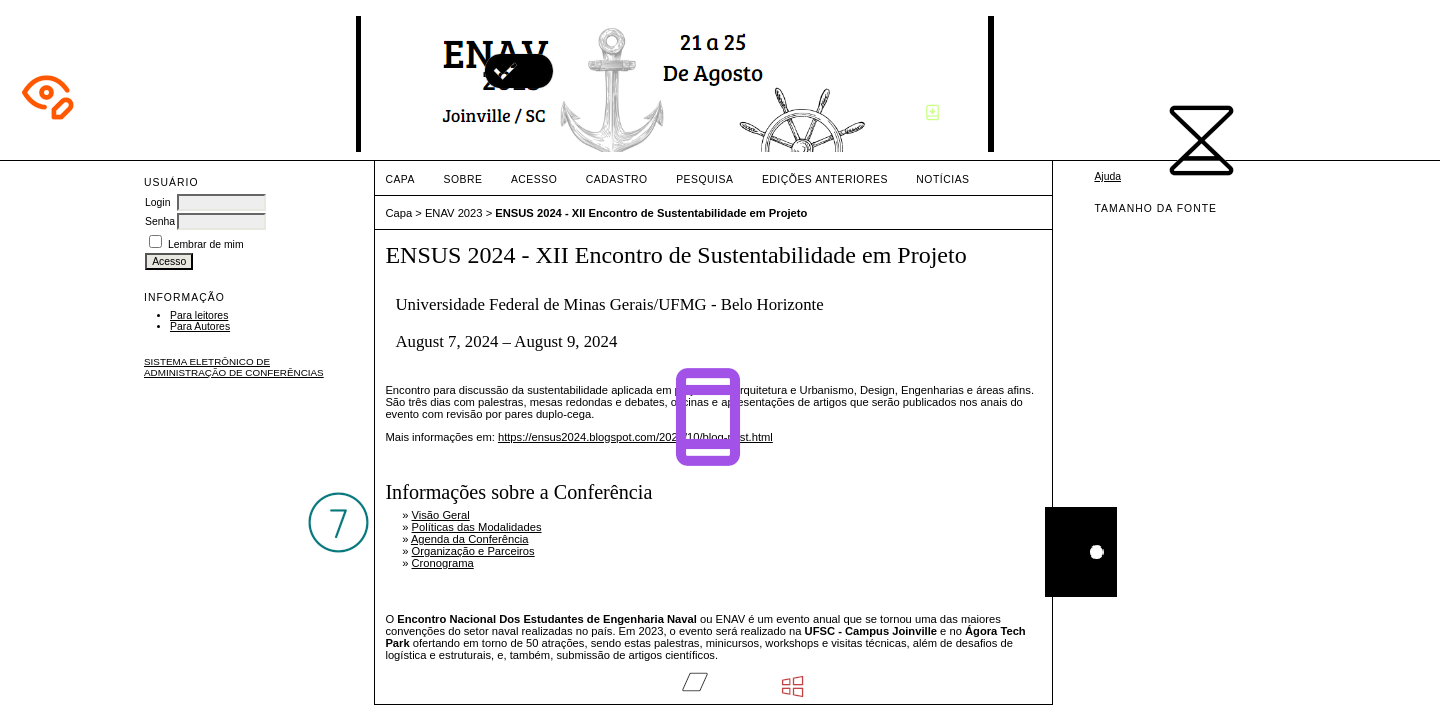 The height and width of the screenshot is (720, 1440). Describe the element at coordinates (519, 71) in the screenshot. I see `toggle setting enabled or active` at that location.